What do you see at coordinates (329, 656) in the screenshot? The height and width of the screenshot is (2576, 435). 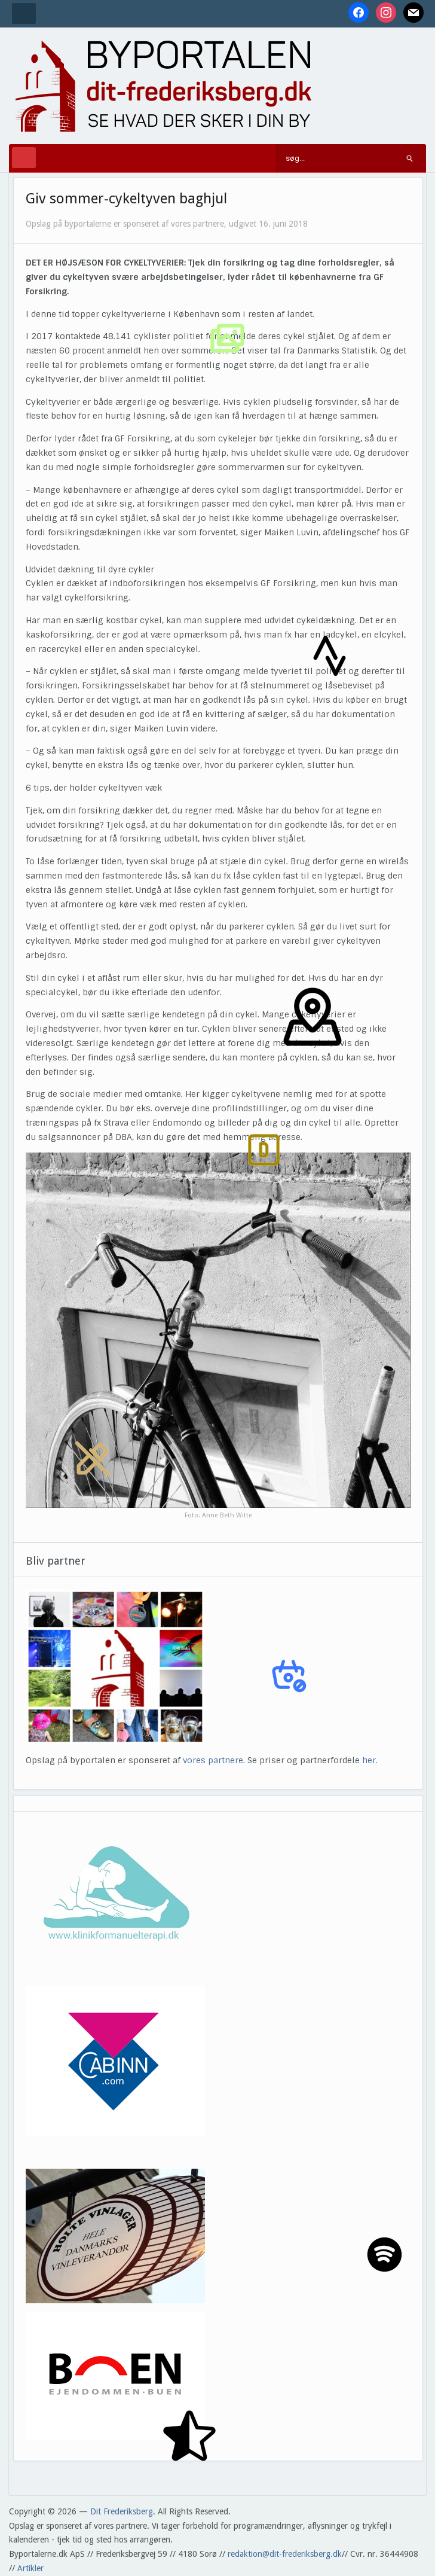 I see `connect to strava fitness tracking` at bounding box center [329, 656].